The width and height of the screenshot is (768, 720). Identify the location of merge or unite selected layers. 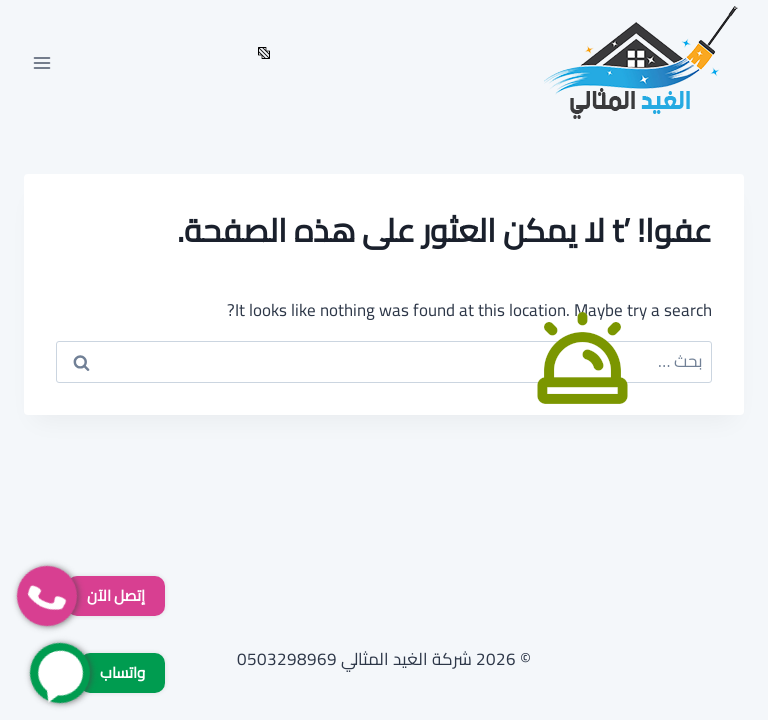
(264, 53).